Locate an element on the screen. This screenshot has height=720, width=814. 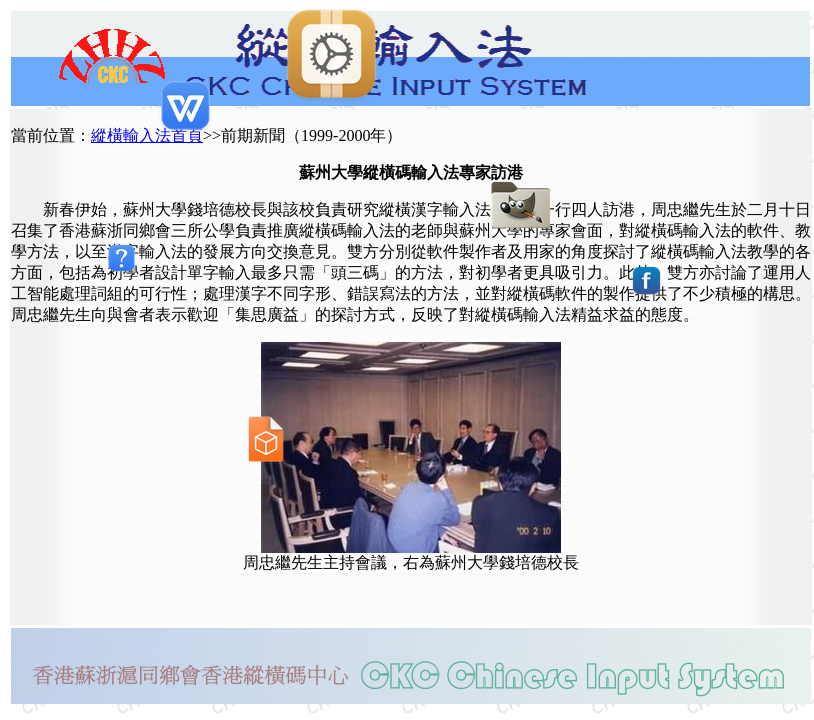
open GIMP project files folder is located at coordinates (520, 206).